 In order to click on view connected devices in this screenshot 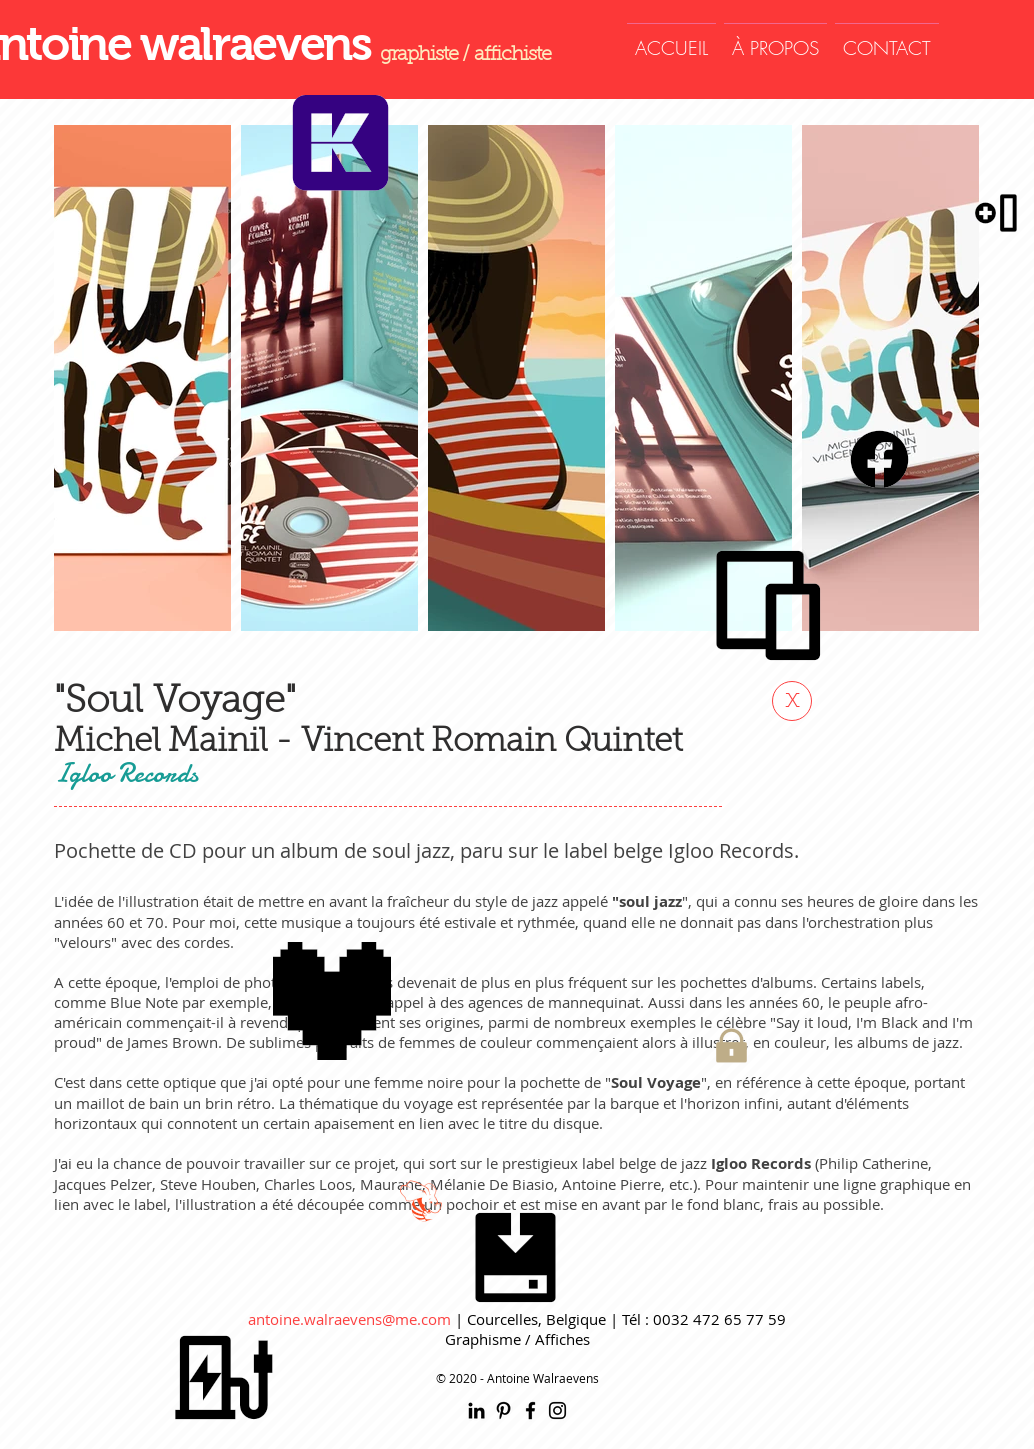, I will do `click(765, 605)`.